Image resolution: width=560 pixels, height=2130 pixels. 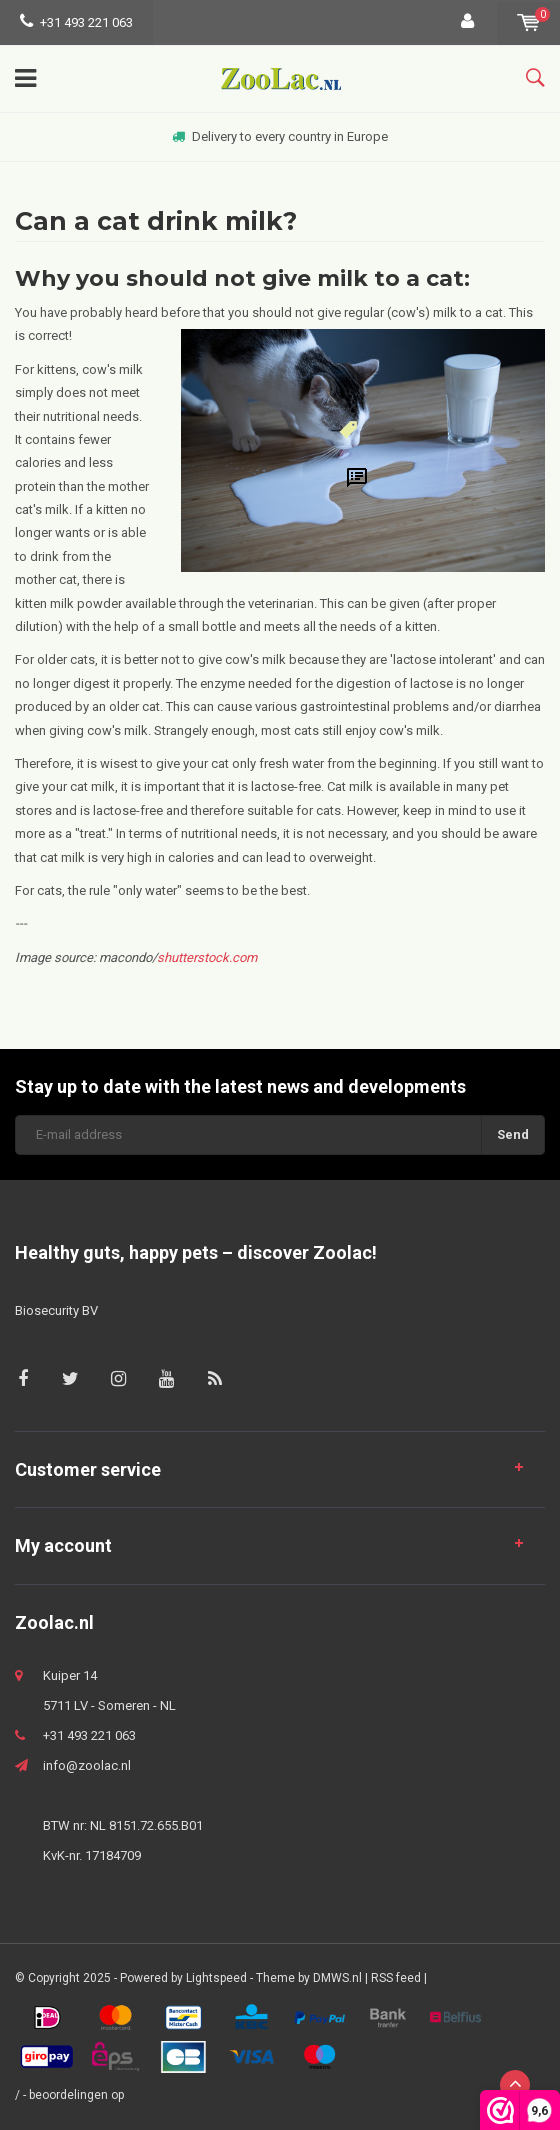 I want to click on view speaker notes or presentation talking points, so click(x=357, y=478).